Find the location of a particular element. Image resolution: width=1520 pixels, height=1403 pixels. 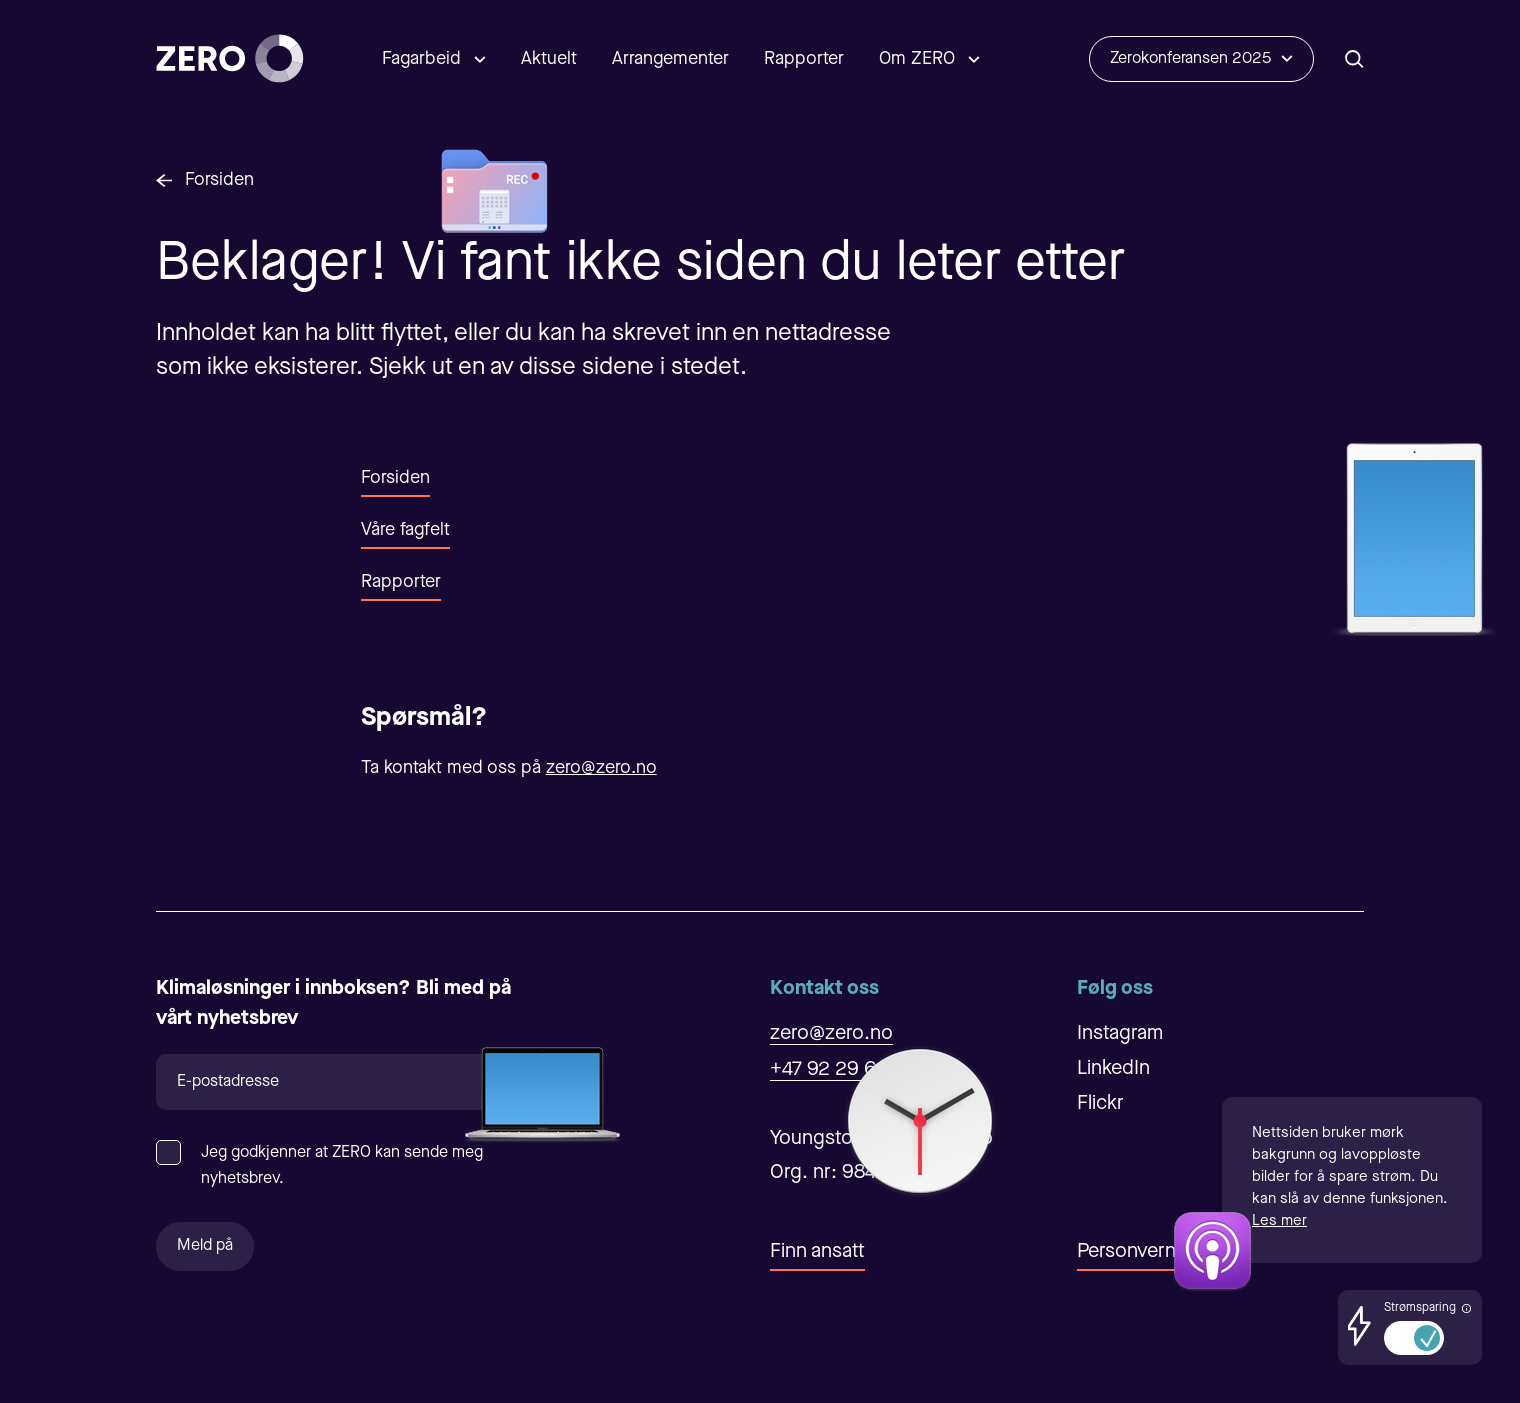

open the podcasts app is located at coordinates (1212, 1250).